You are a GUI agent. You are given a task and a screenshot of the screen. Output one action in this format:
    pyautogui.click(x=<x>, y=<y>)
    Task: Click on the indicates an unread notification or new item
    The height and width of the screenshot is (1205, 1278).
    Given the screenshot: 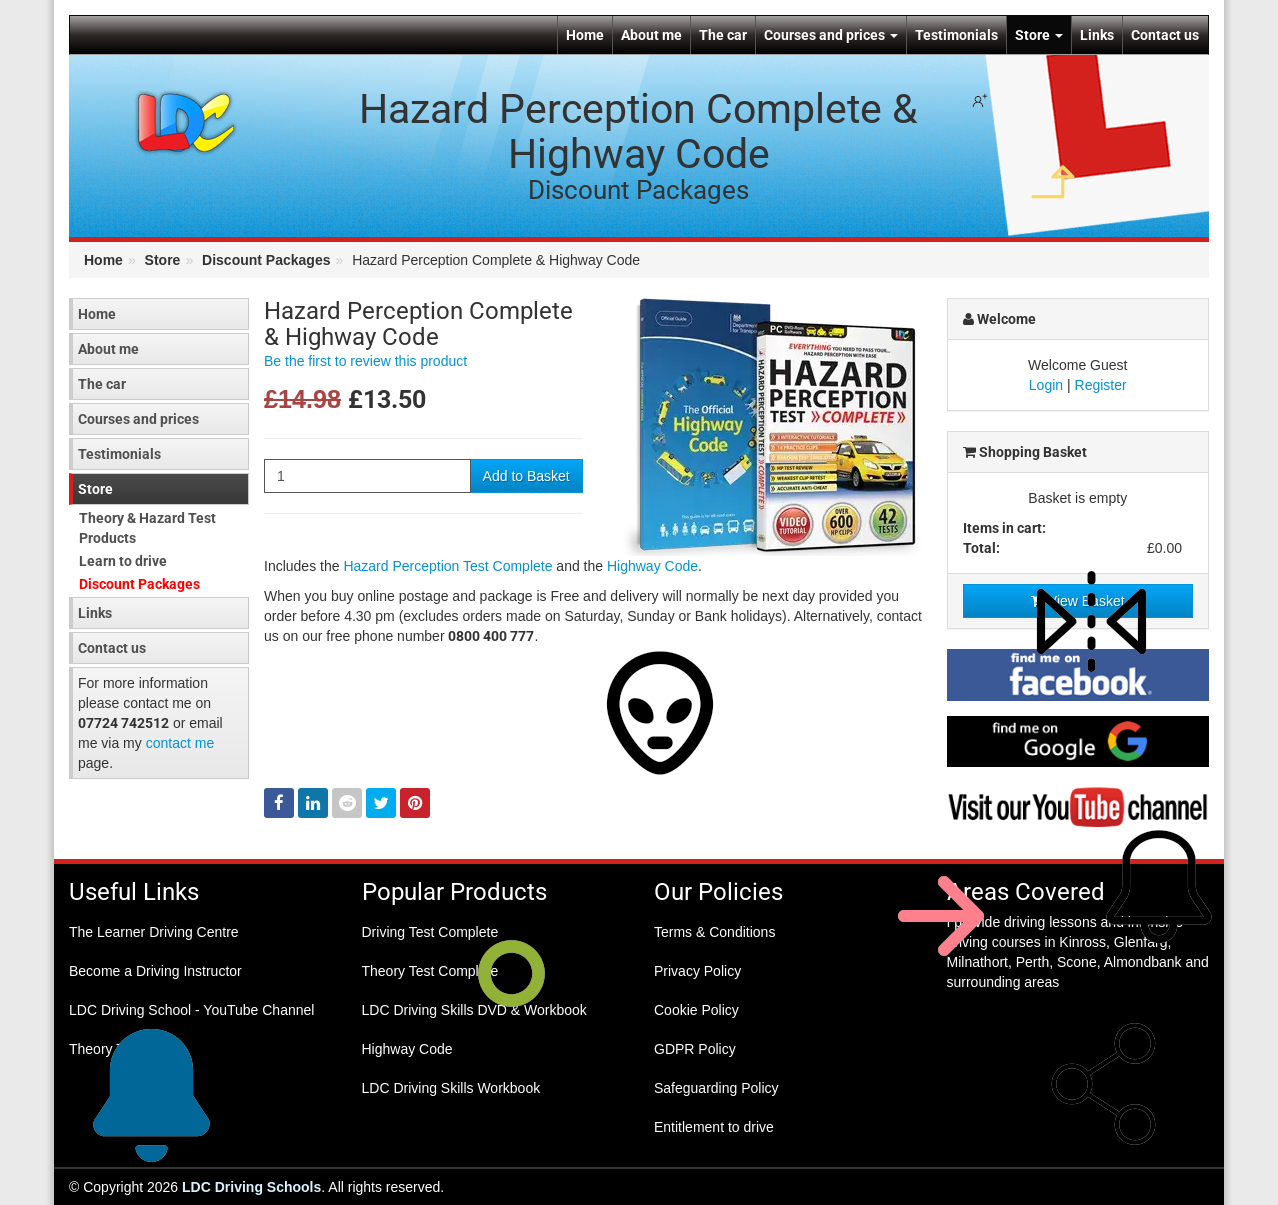 What is the action you would take?
    pyautogui.click(x=511, y=973)
    